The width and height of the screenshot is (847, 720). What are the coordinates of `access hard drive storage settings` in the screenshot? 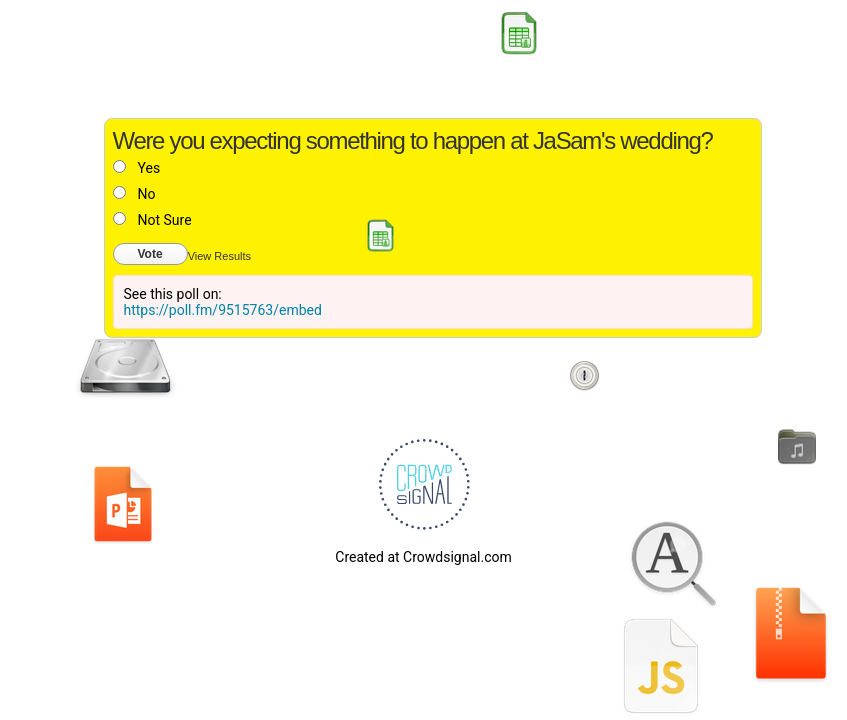 It's located at (125, 368).